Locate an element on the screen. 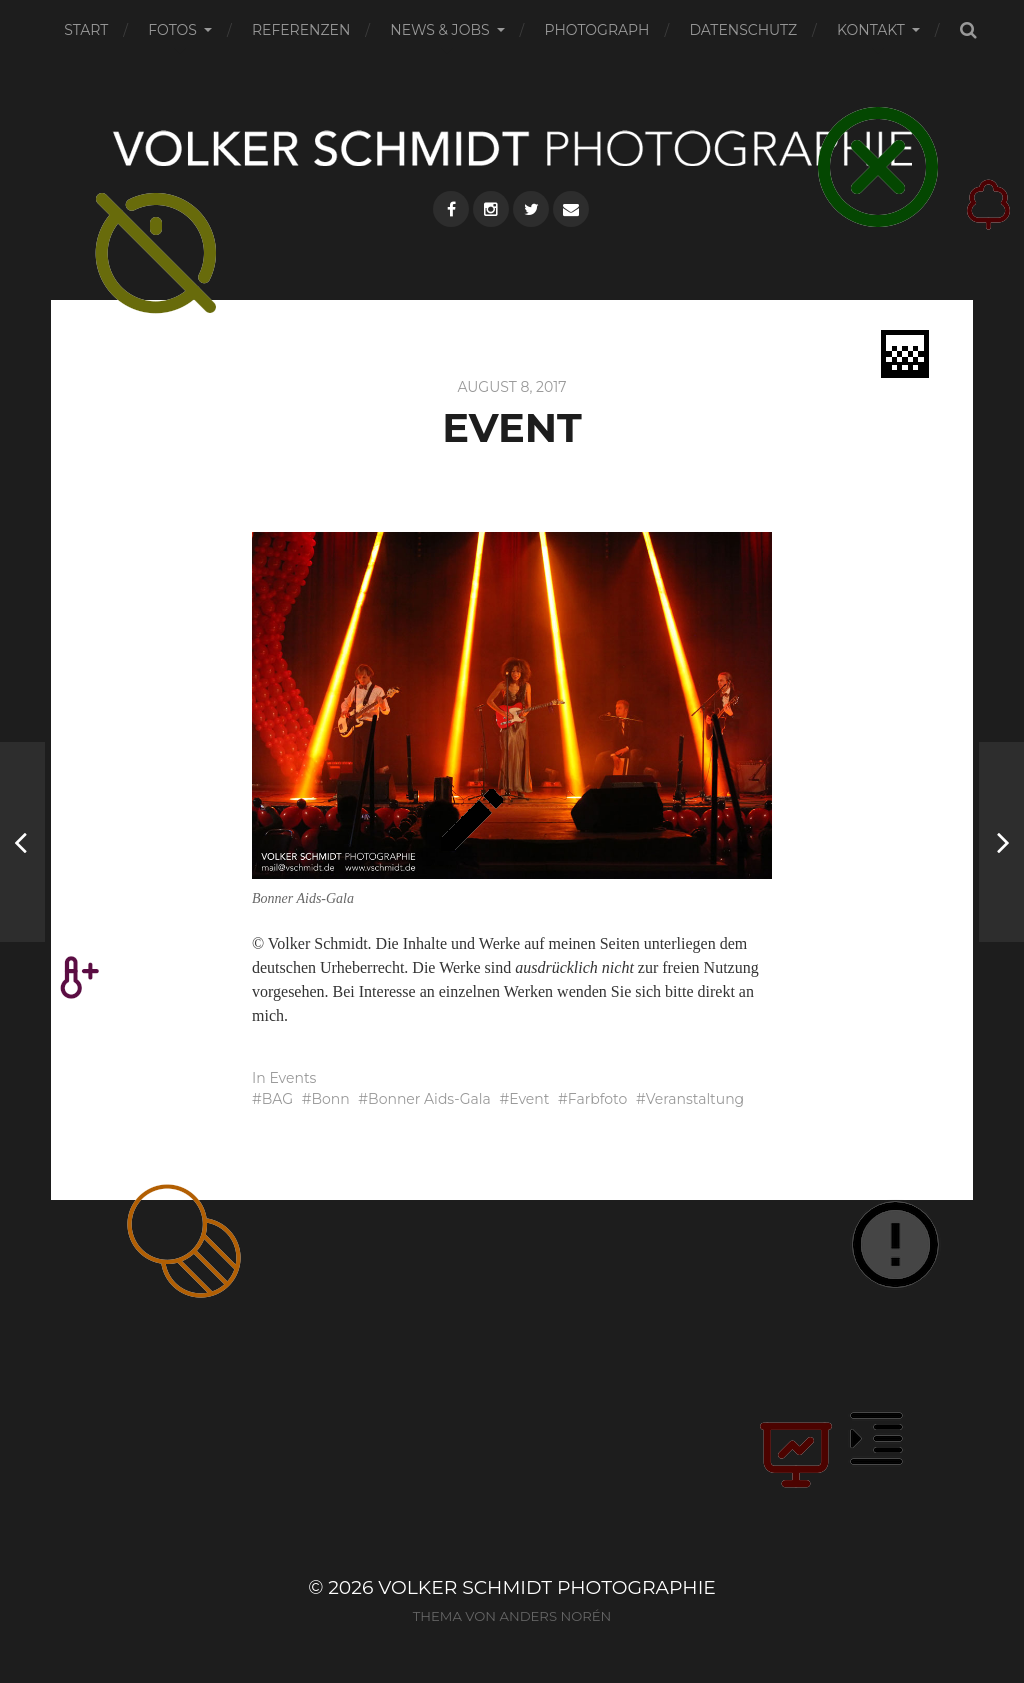 This screenshot has height=1683, width=1024. view parks or nature areas on a map is located at coordinates (988, 203).